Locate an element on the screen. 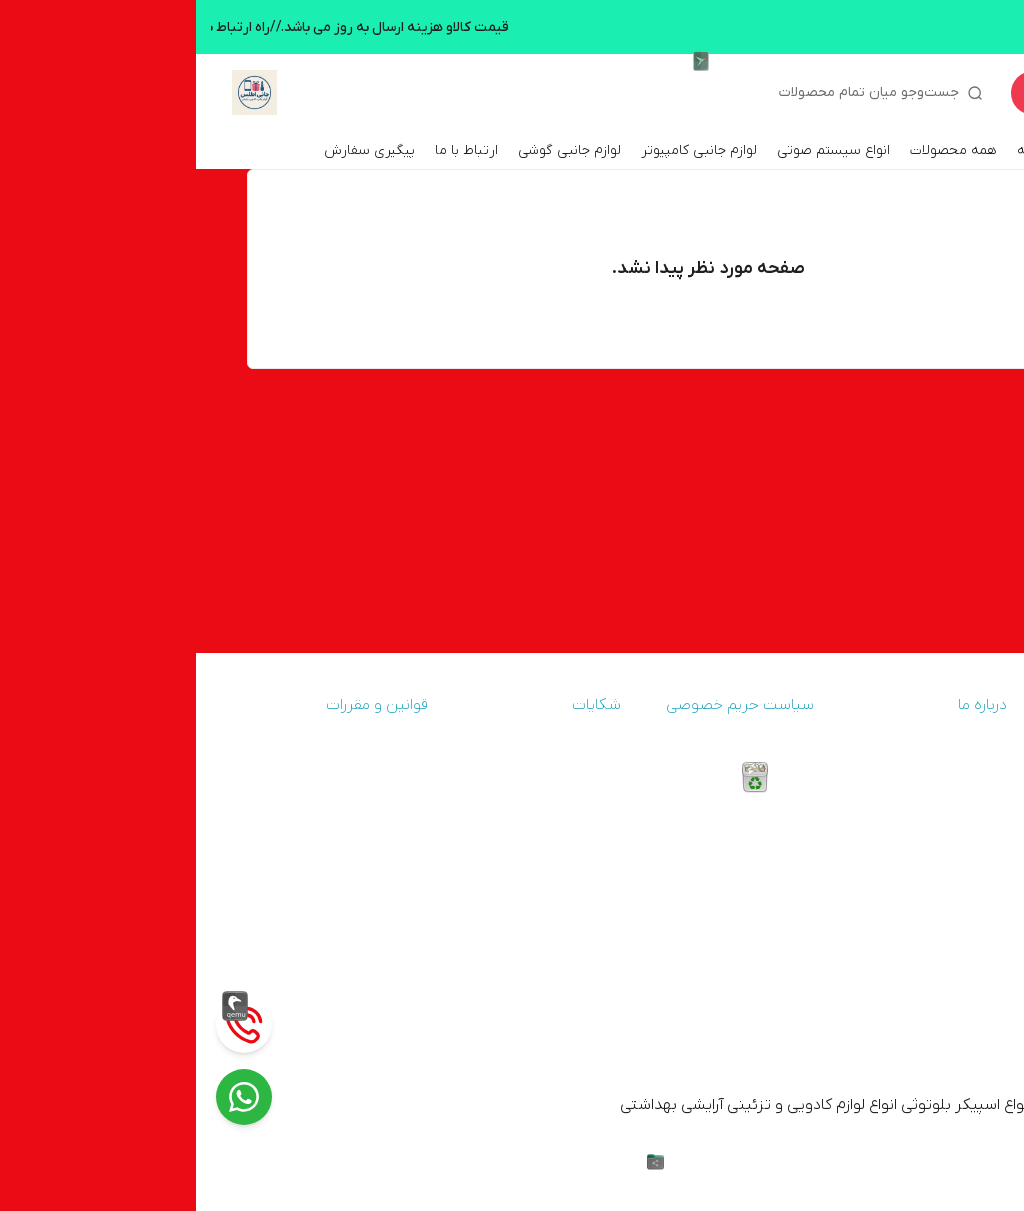 The width and height of the screenshot is (1024, 1211). access your public shared folder is located at coordinates (655, 1161).